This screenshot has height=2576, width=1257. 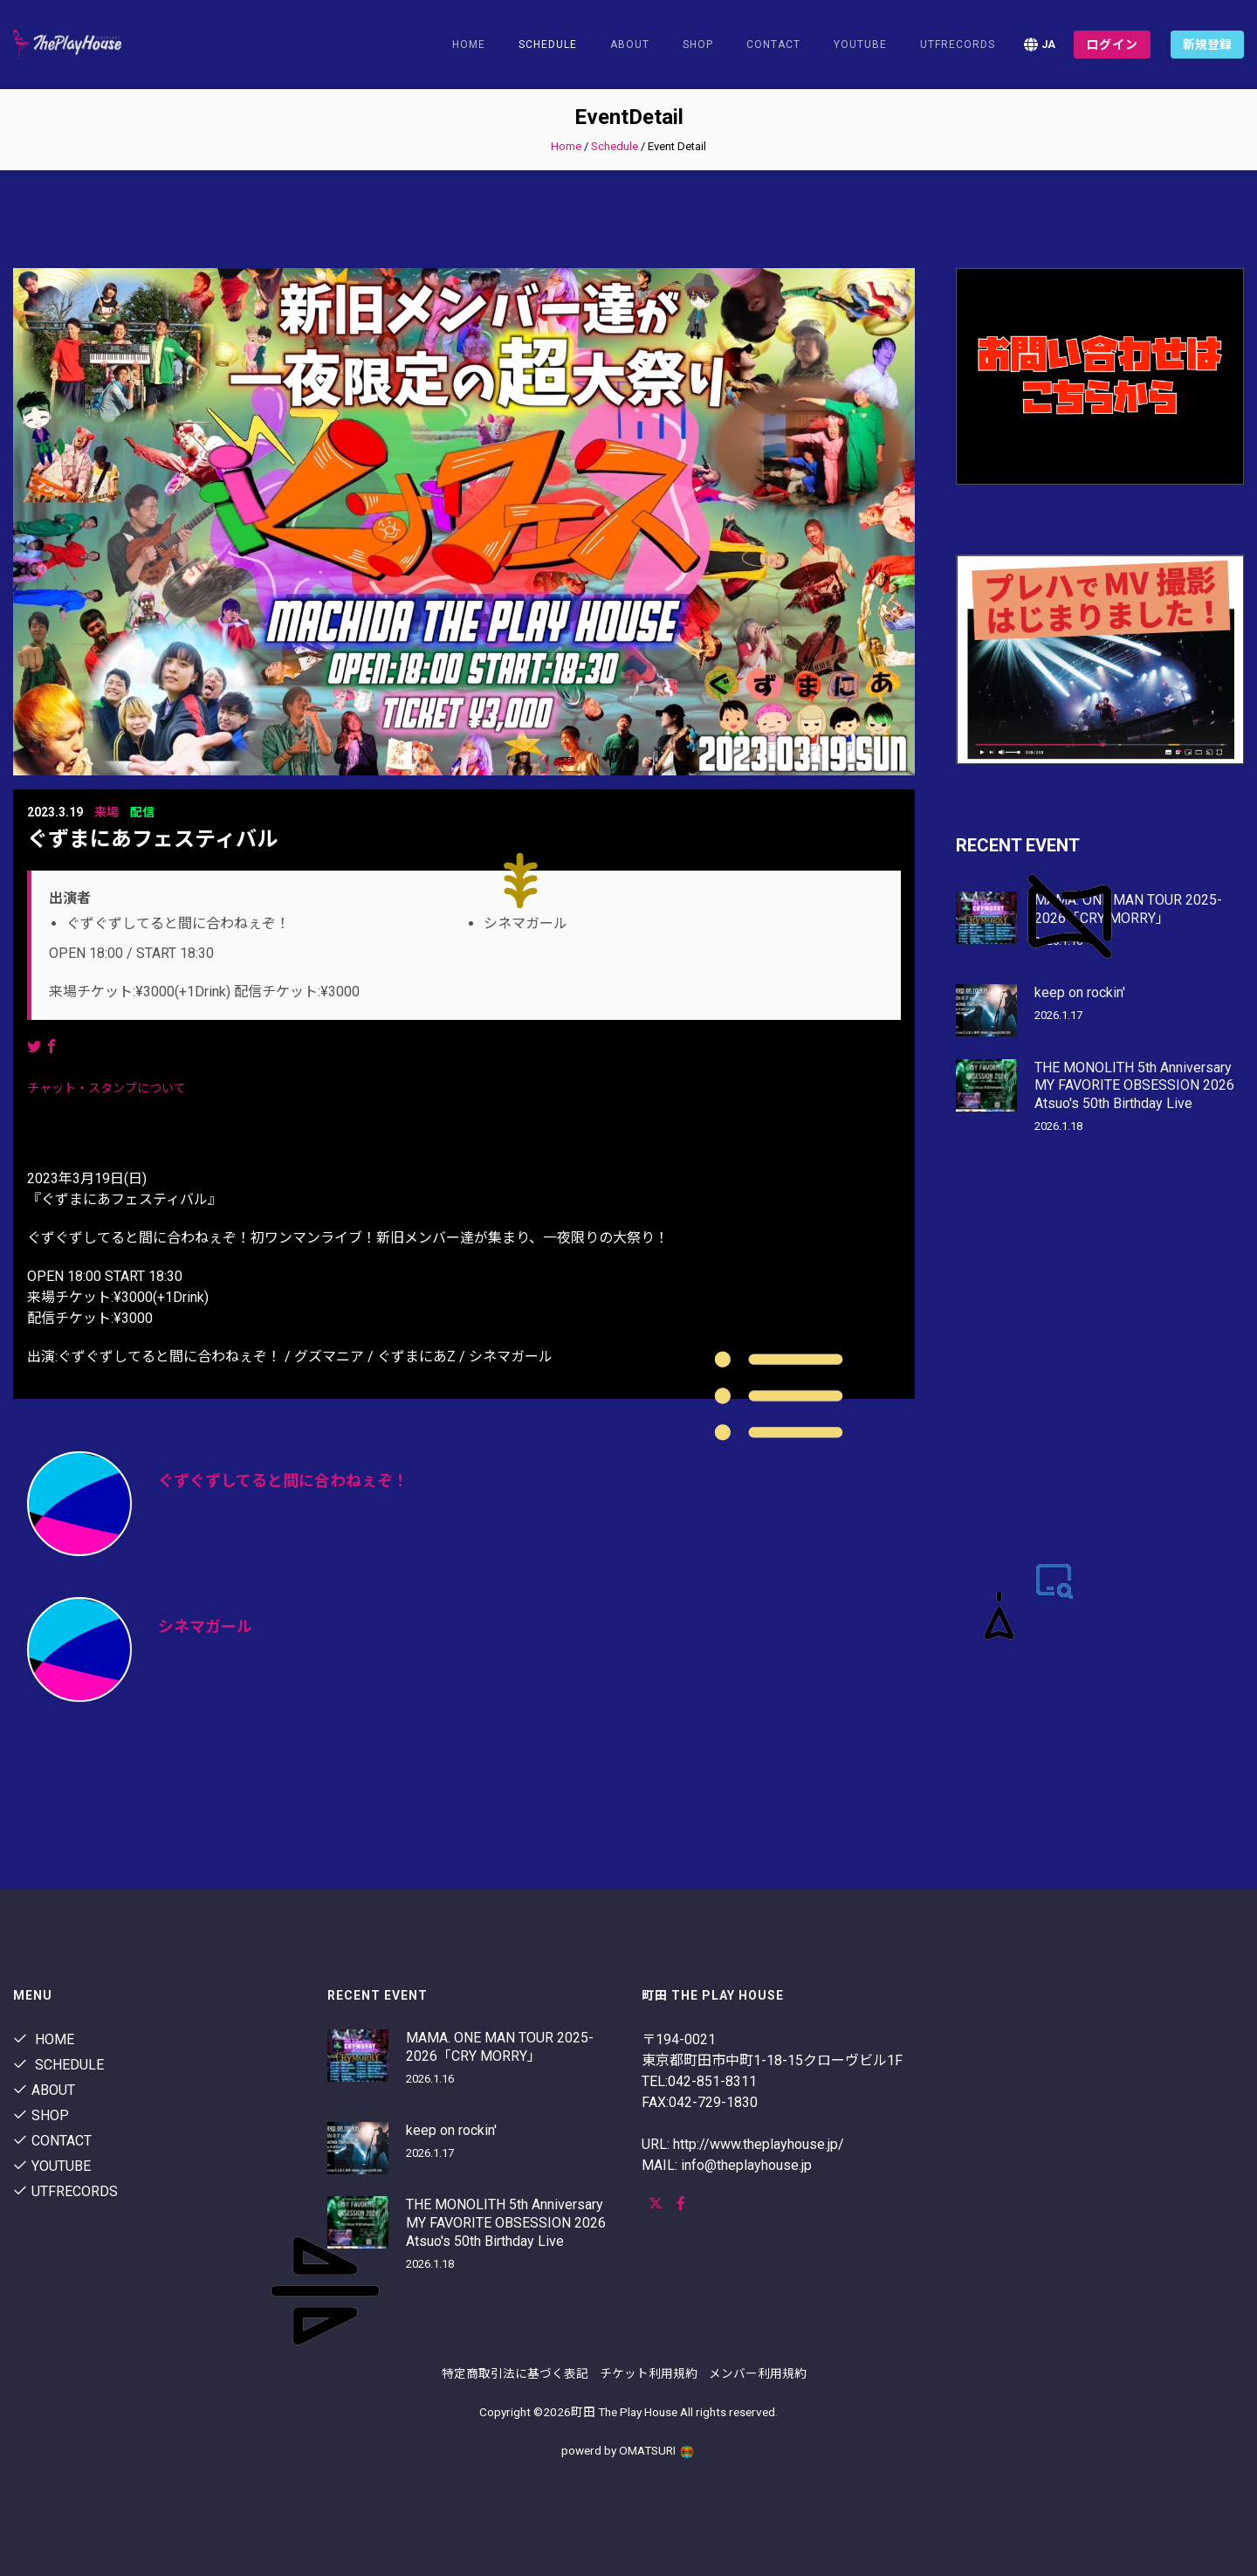 What do you see at coordinates (999, 1616) in the screenshot?
I see `navigate to current location` at bounding box center [999, 1616].